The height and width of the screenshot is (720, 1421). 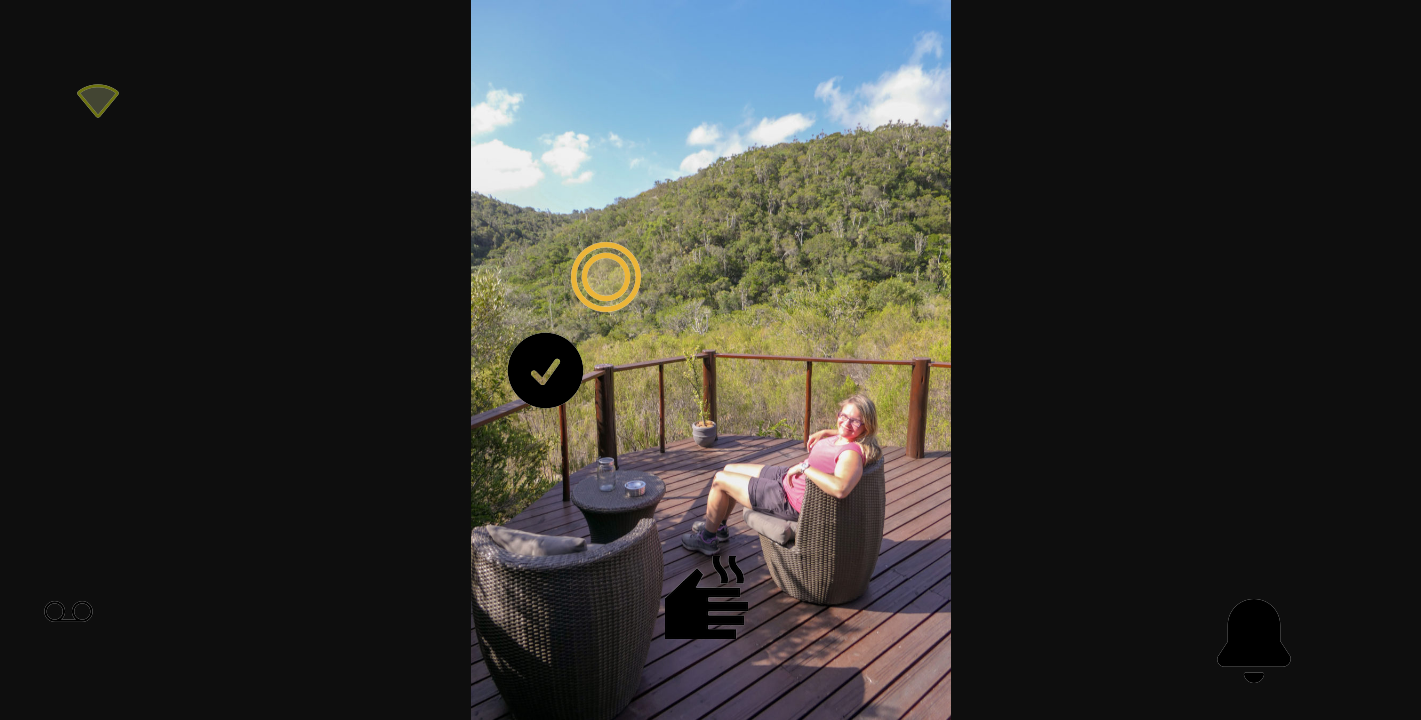 I want to click on strong wifi signal connected, so click(x=98, y=101).